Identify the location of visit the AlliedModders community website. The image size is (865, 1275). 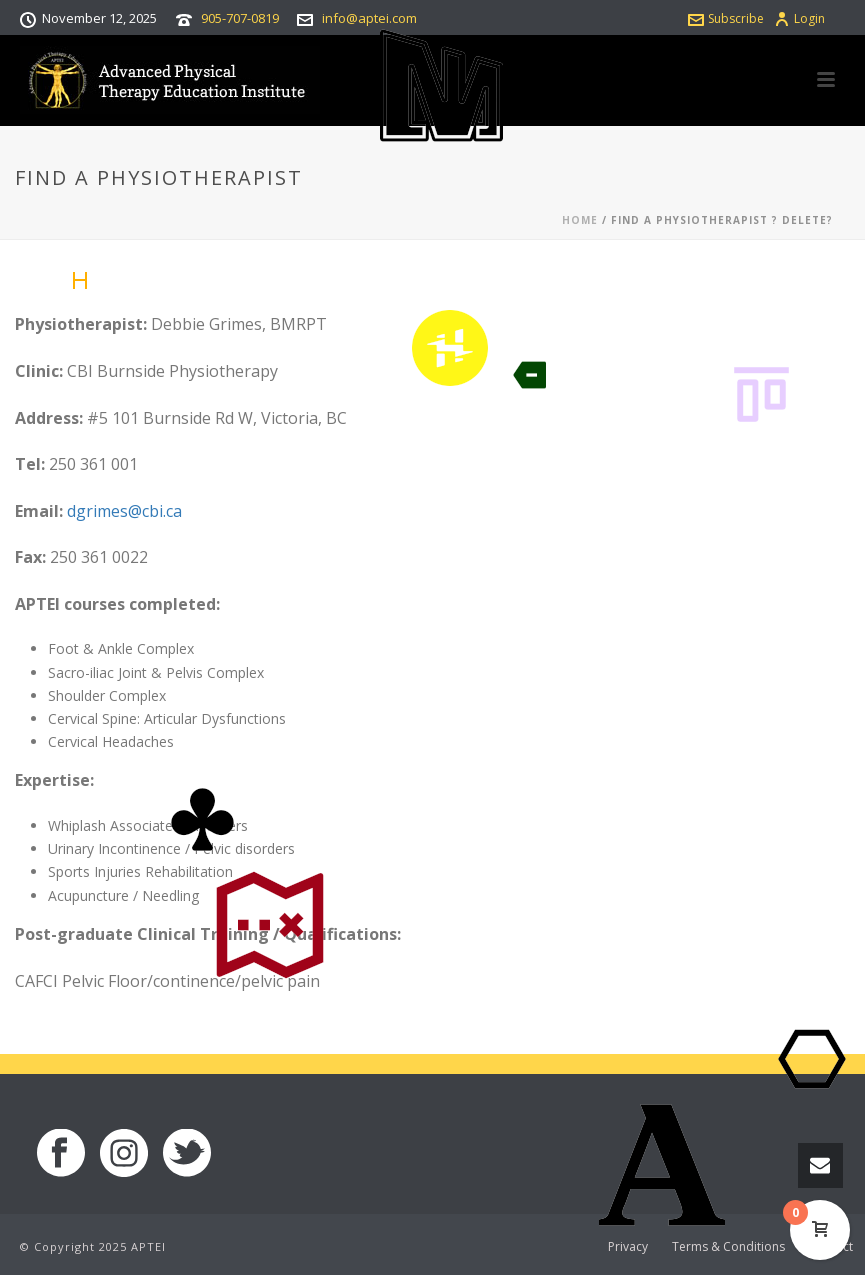
(441, 85).